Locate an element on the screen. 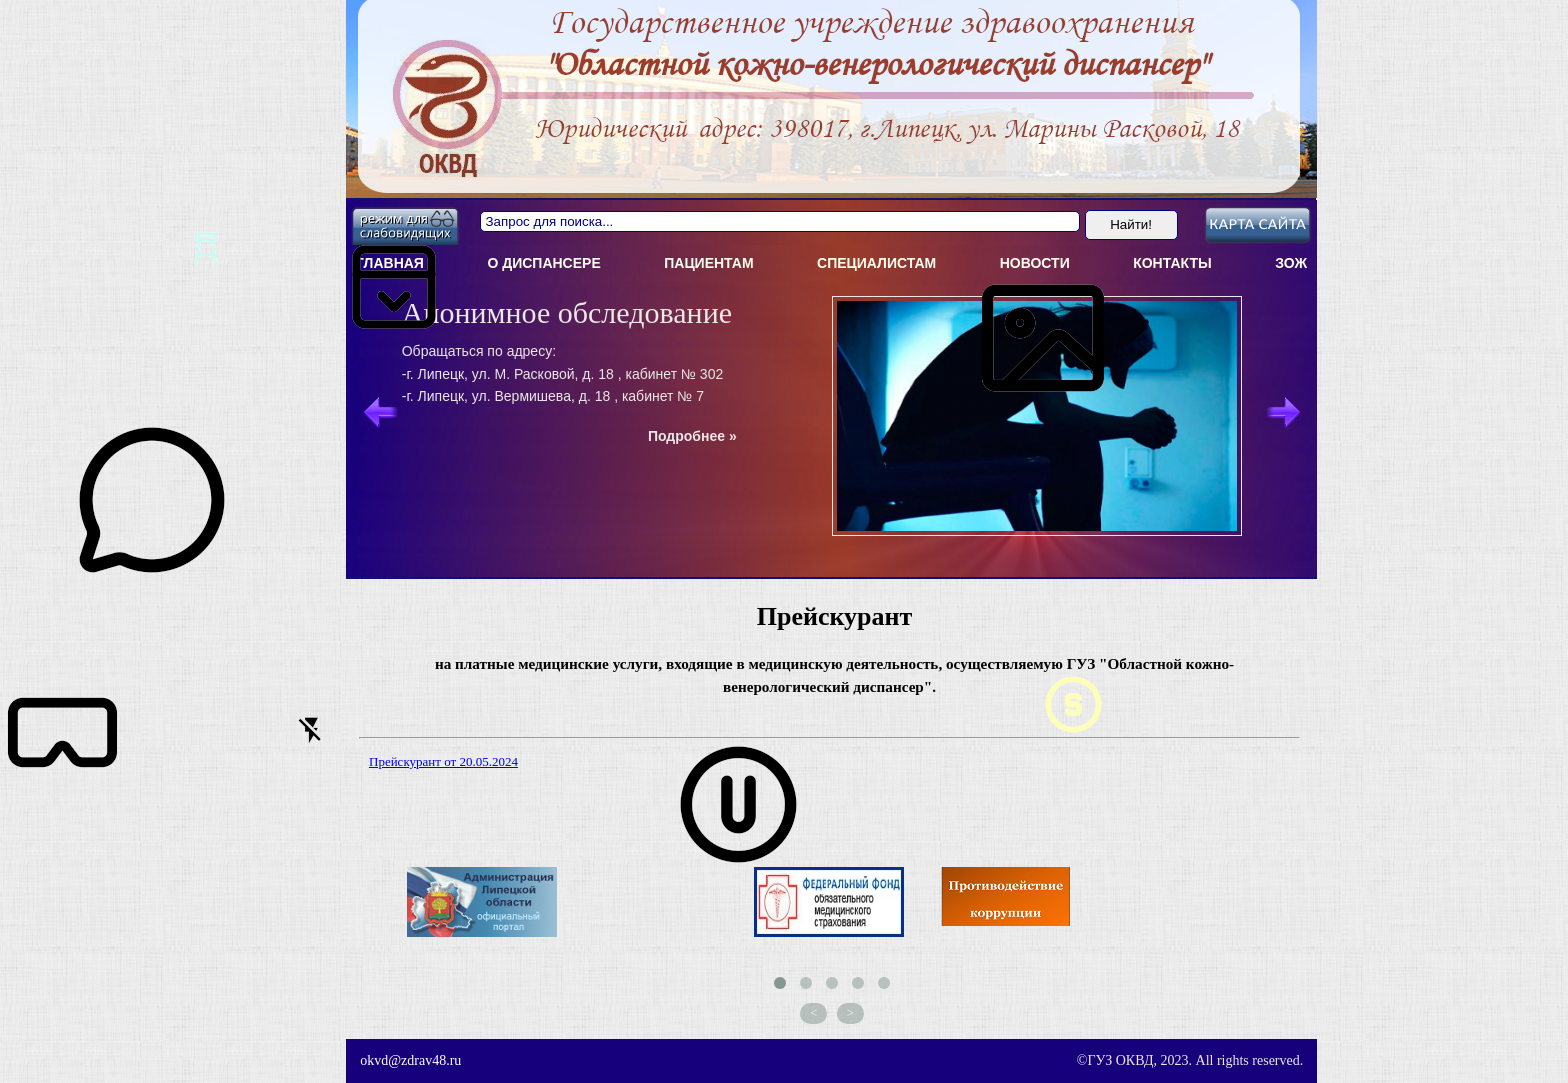  collapse the top panel is located at coordinates (394, 287).